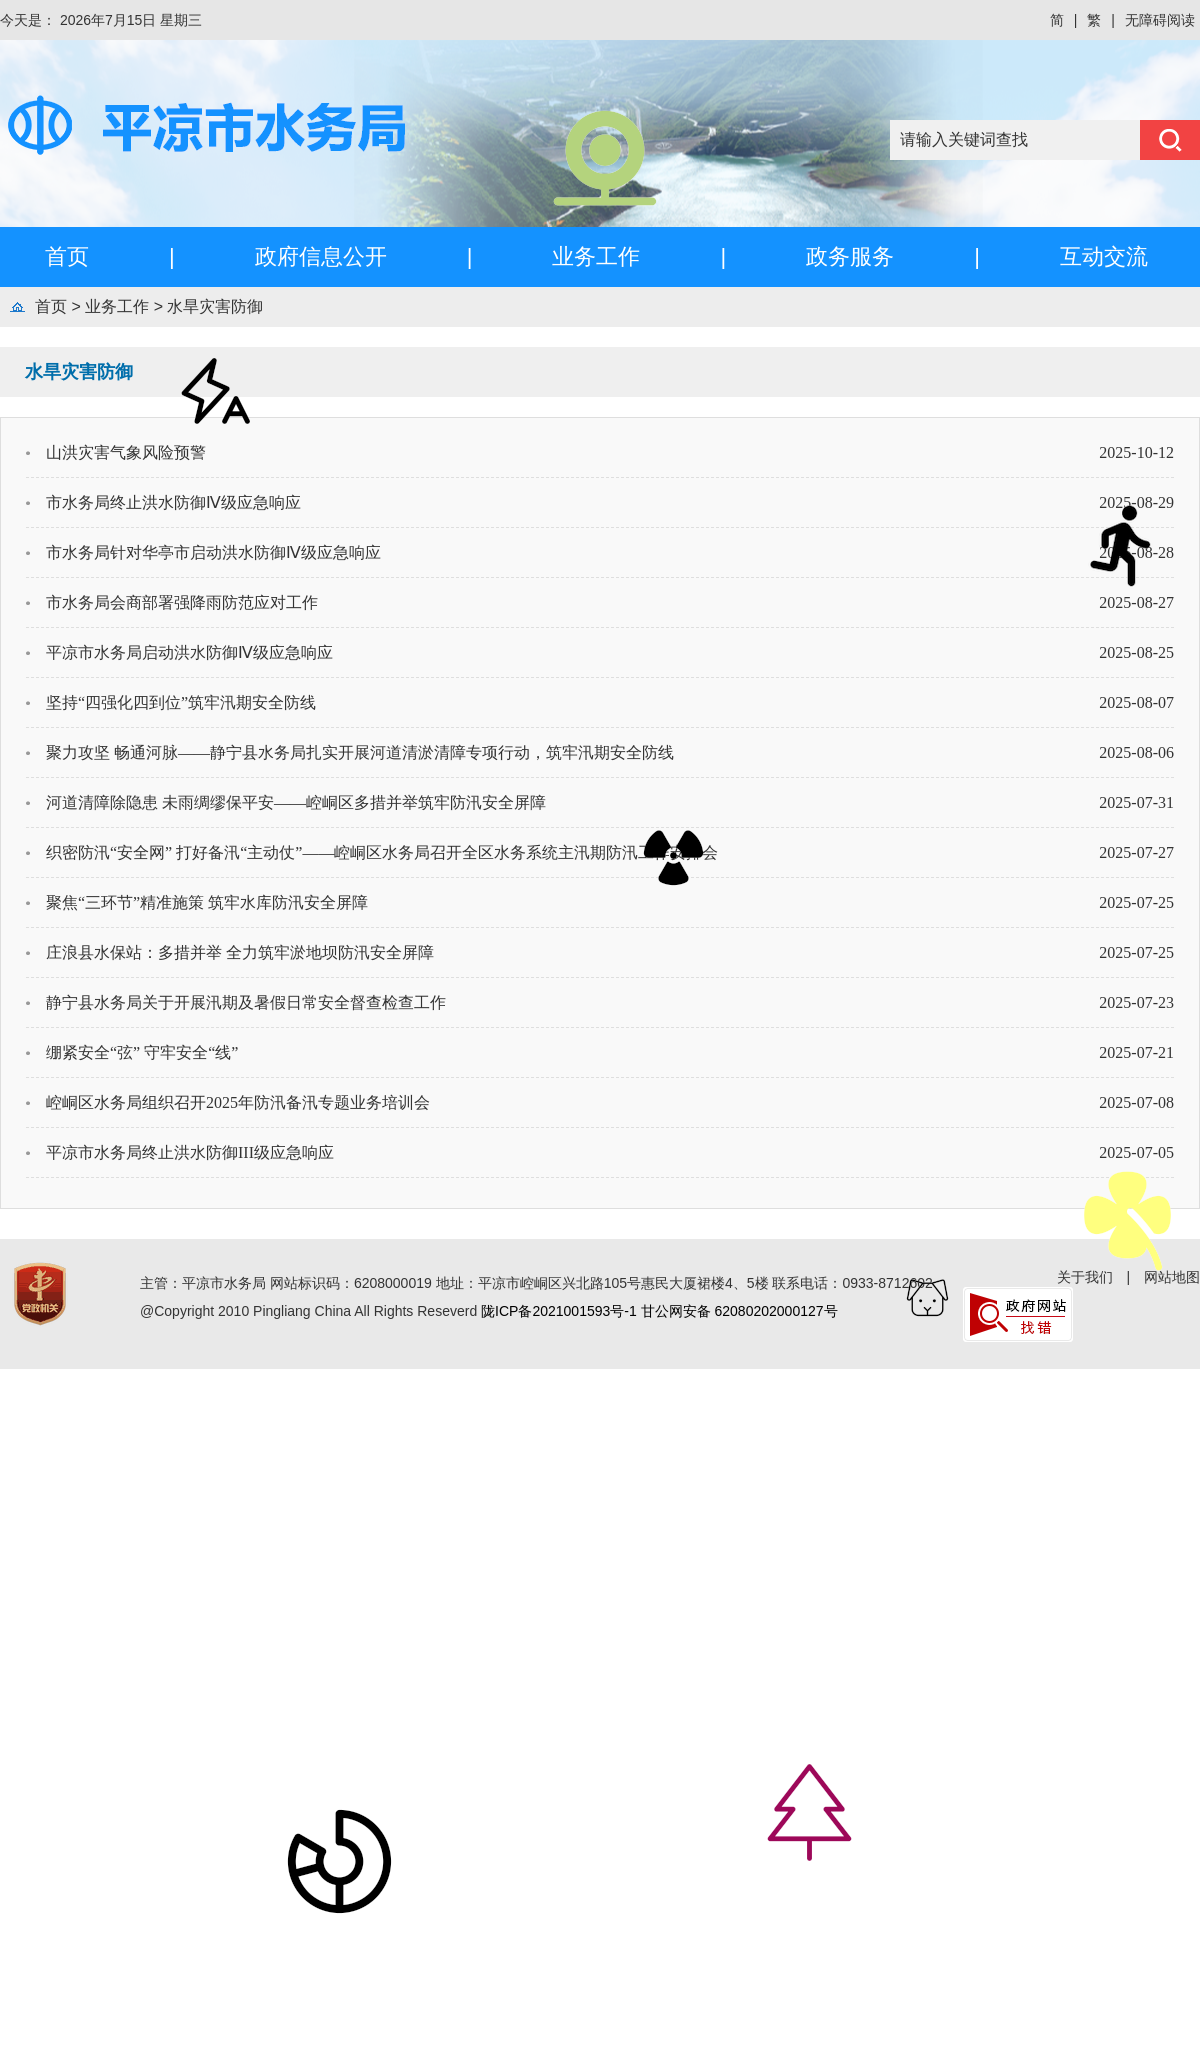 The height and width of the screenshot is (2051, 1200). I want to click on view pet-related content or settings, so click(927, 1298).